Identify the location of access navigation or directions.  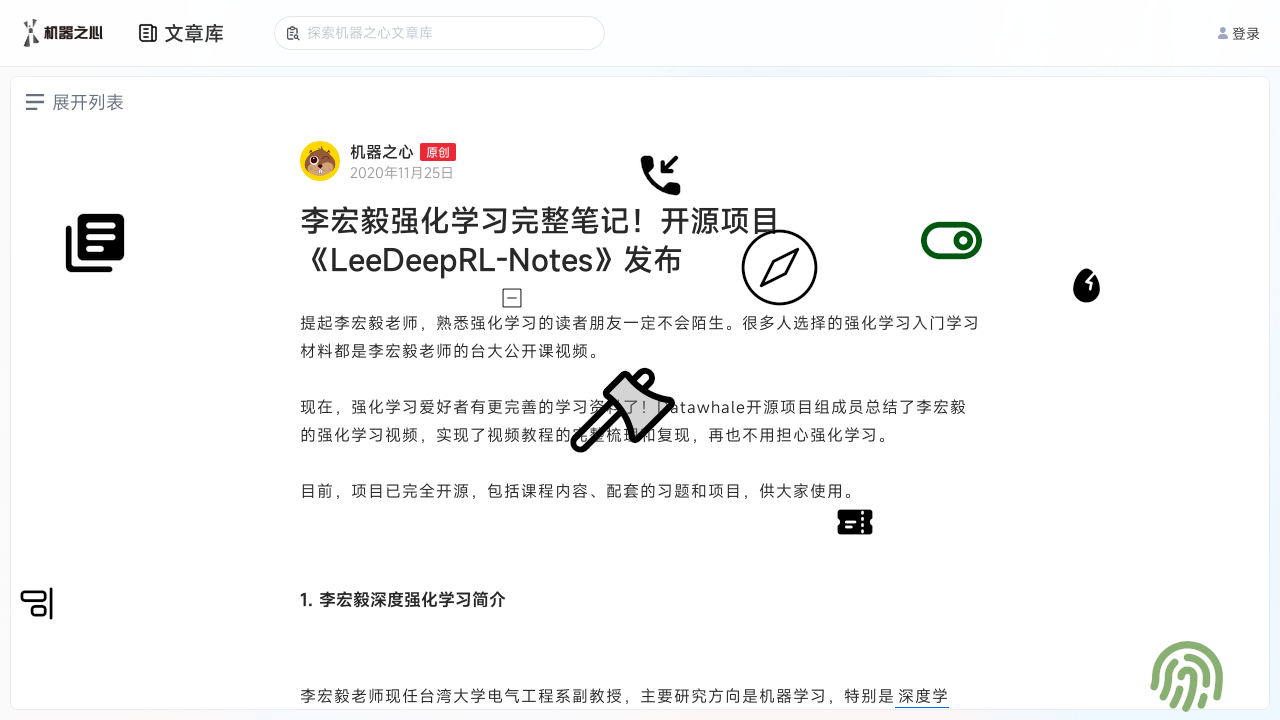
(779, 267).